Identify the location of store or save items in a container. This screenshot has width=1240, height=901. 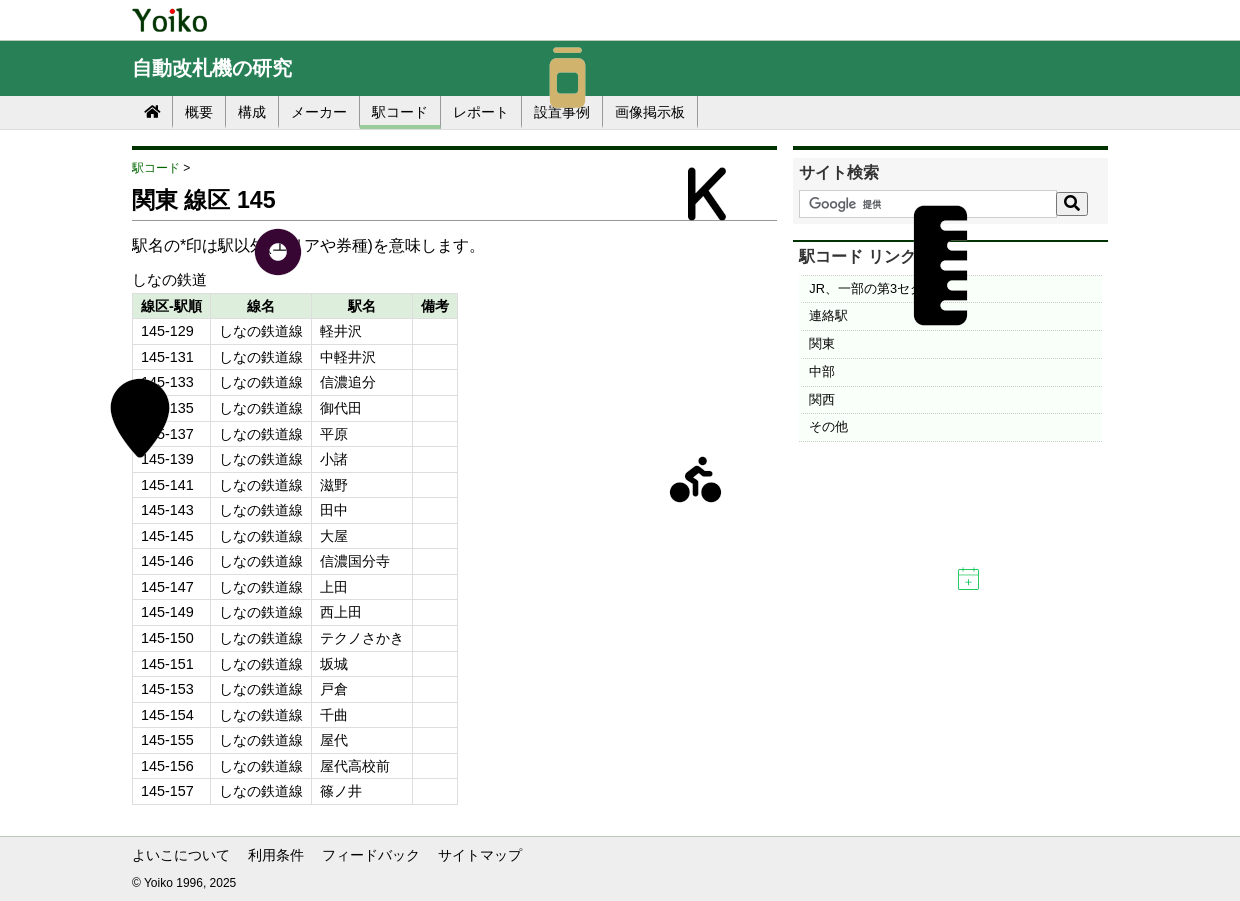
(567, 79).